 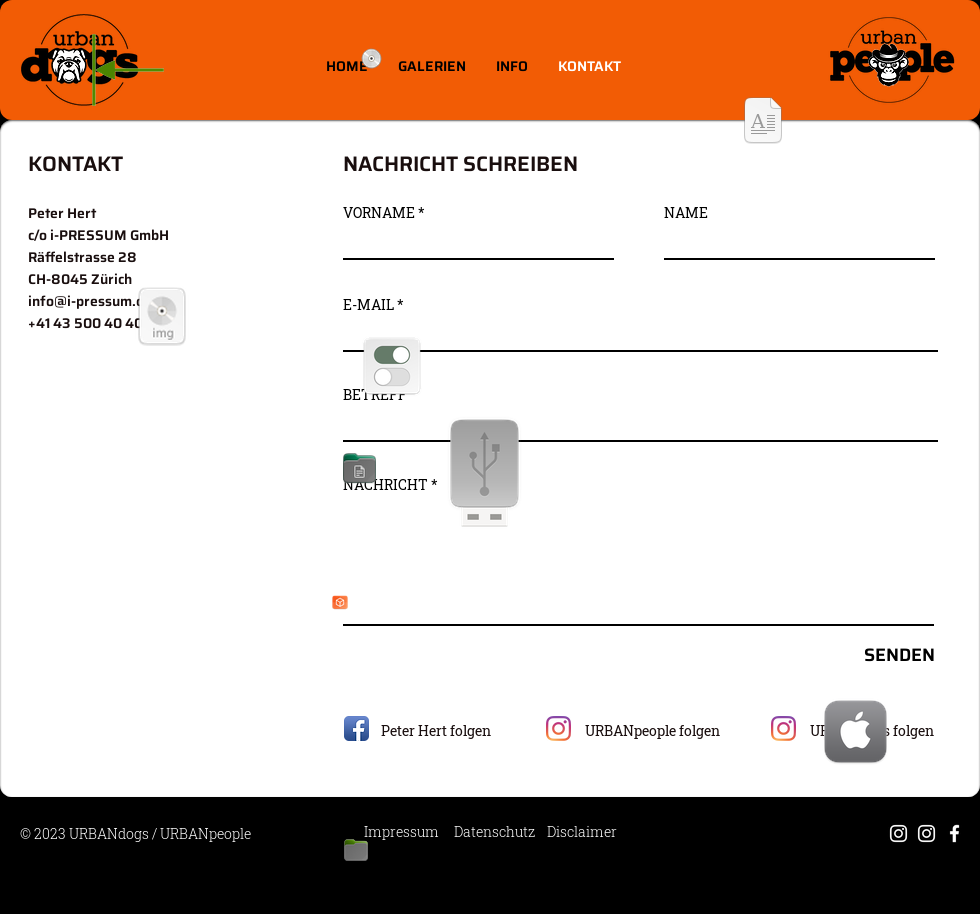 What do you see at coordinates (392, 366) in the screenshot?
I see `open gnome tweaks application` at bounding box center [392, 366].